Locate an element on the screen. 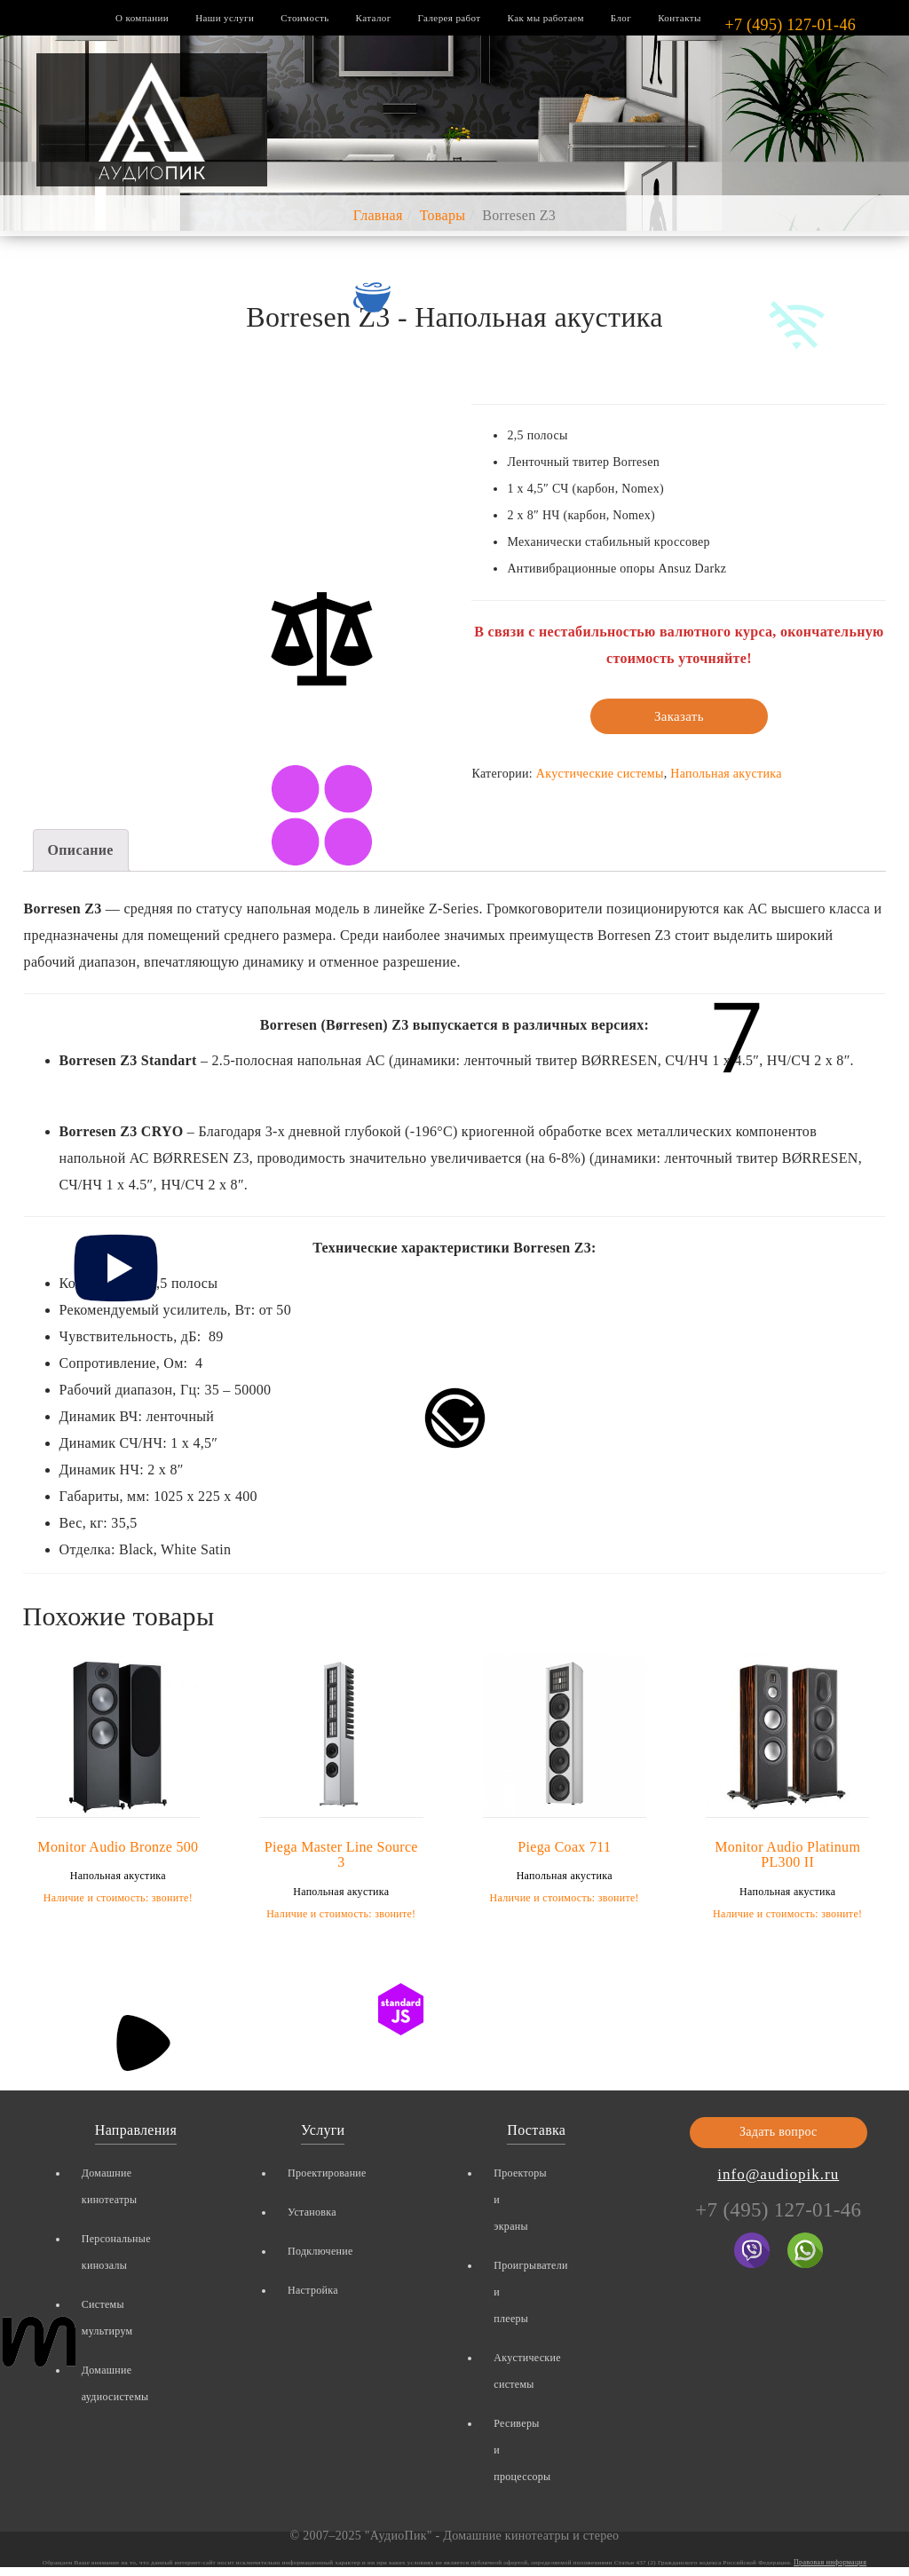 This screenshot has height=2576, width=909. access legal or terms of service information is located at coordinates (321, 641).